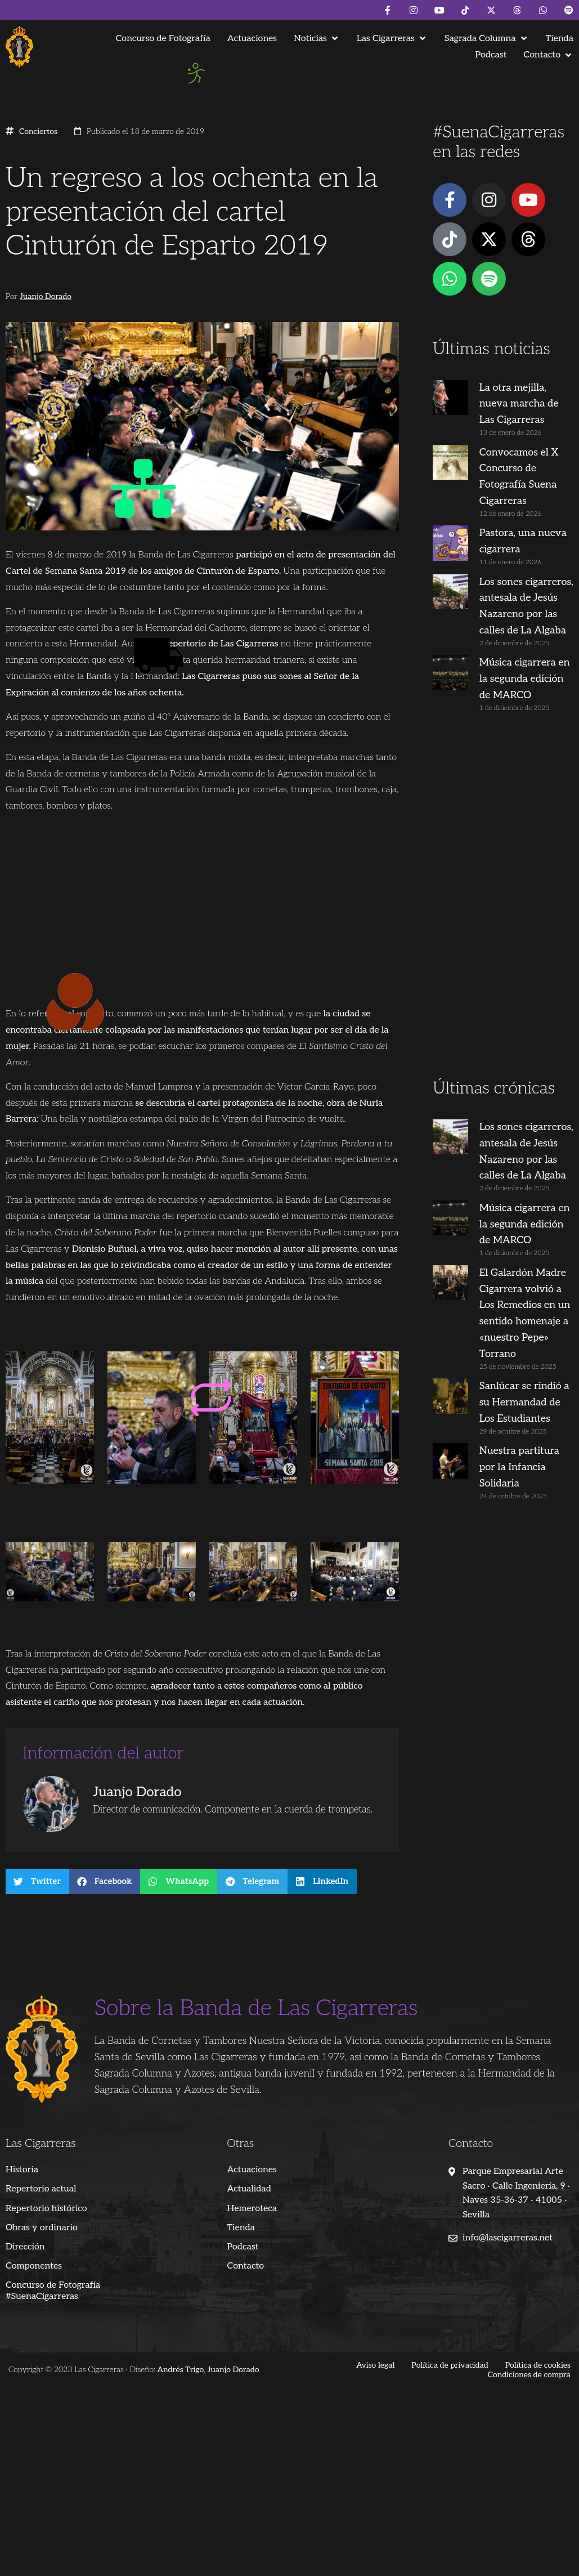 The height and width of the screenshot is (2576, 579). What do you see at coordinates (195, 73) in the screenshot?
I see `throw or toss an item` at bounding box center [195, 73].